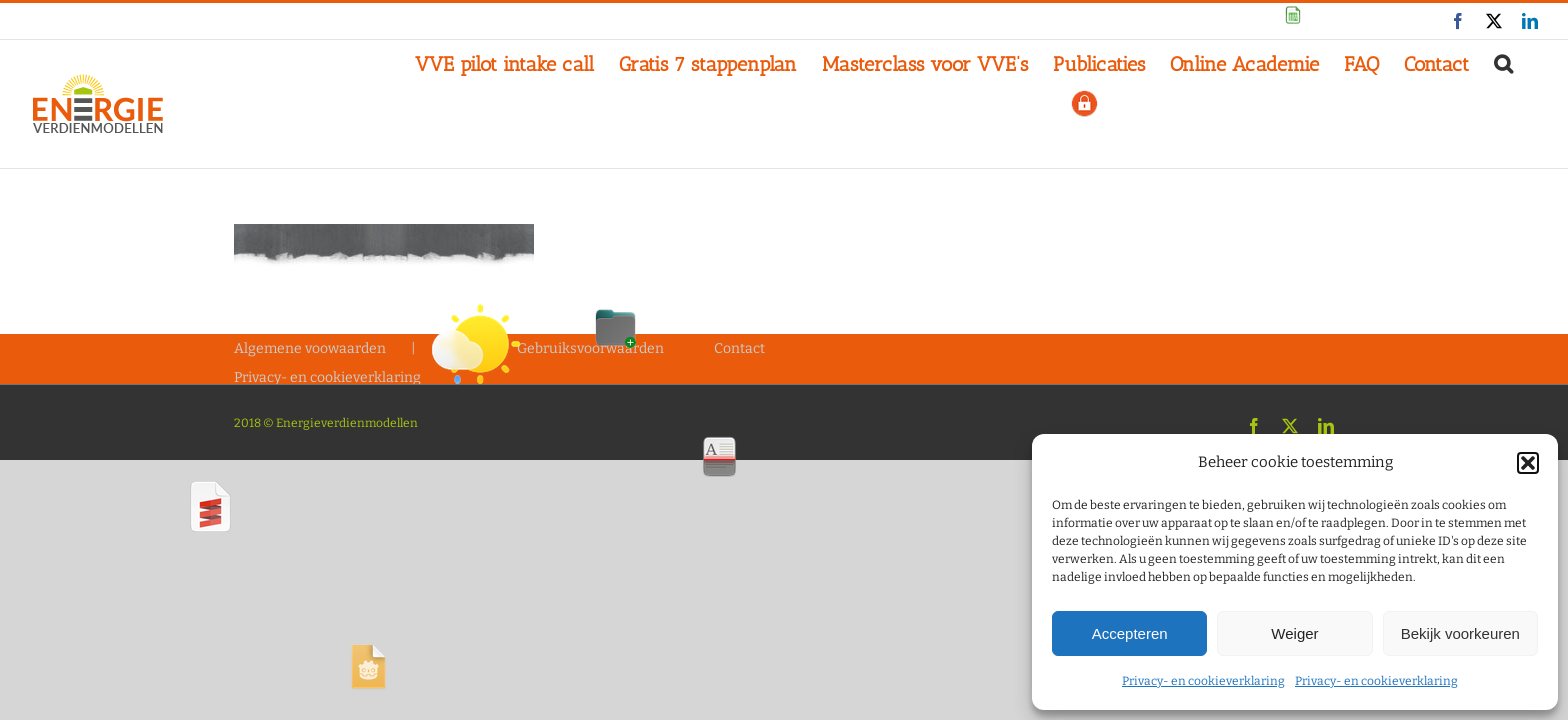  What do you see at coordinates (368, 667) in the screenshot?
I see `godot engine resource file` at bounding box center [368, 667].